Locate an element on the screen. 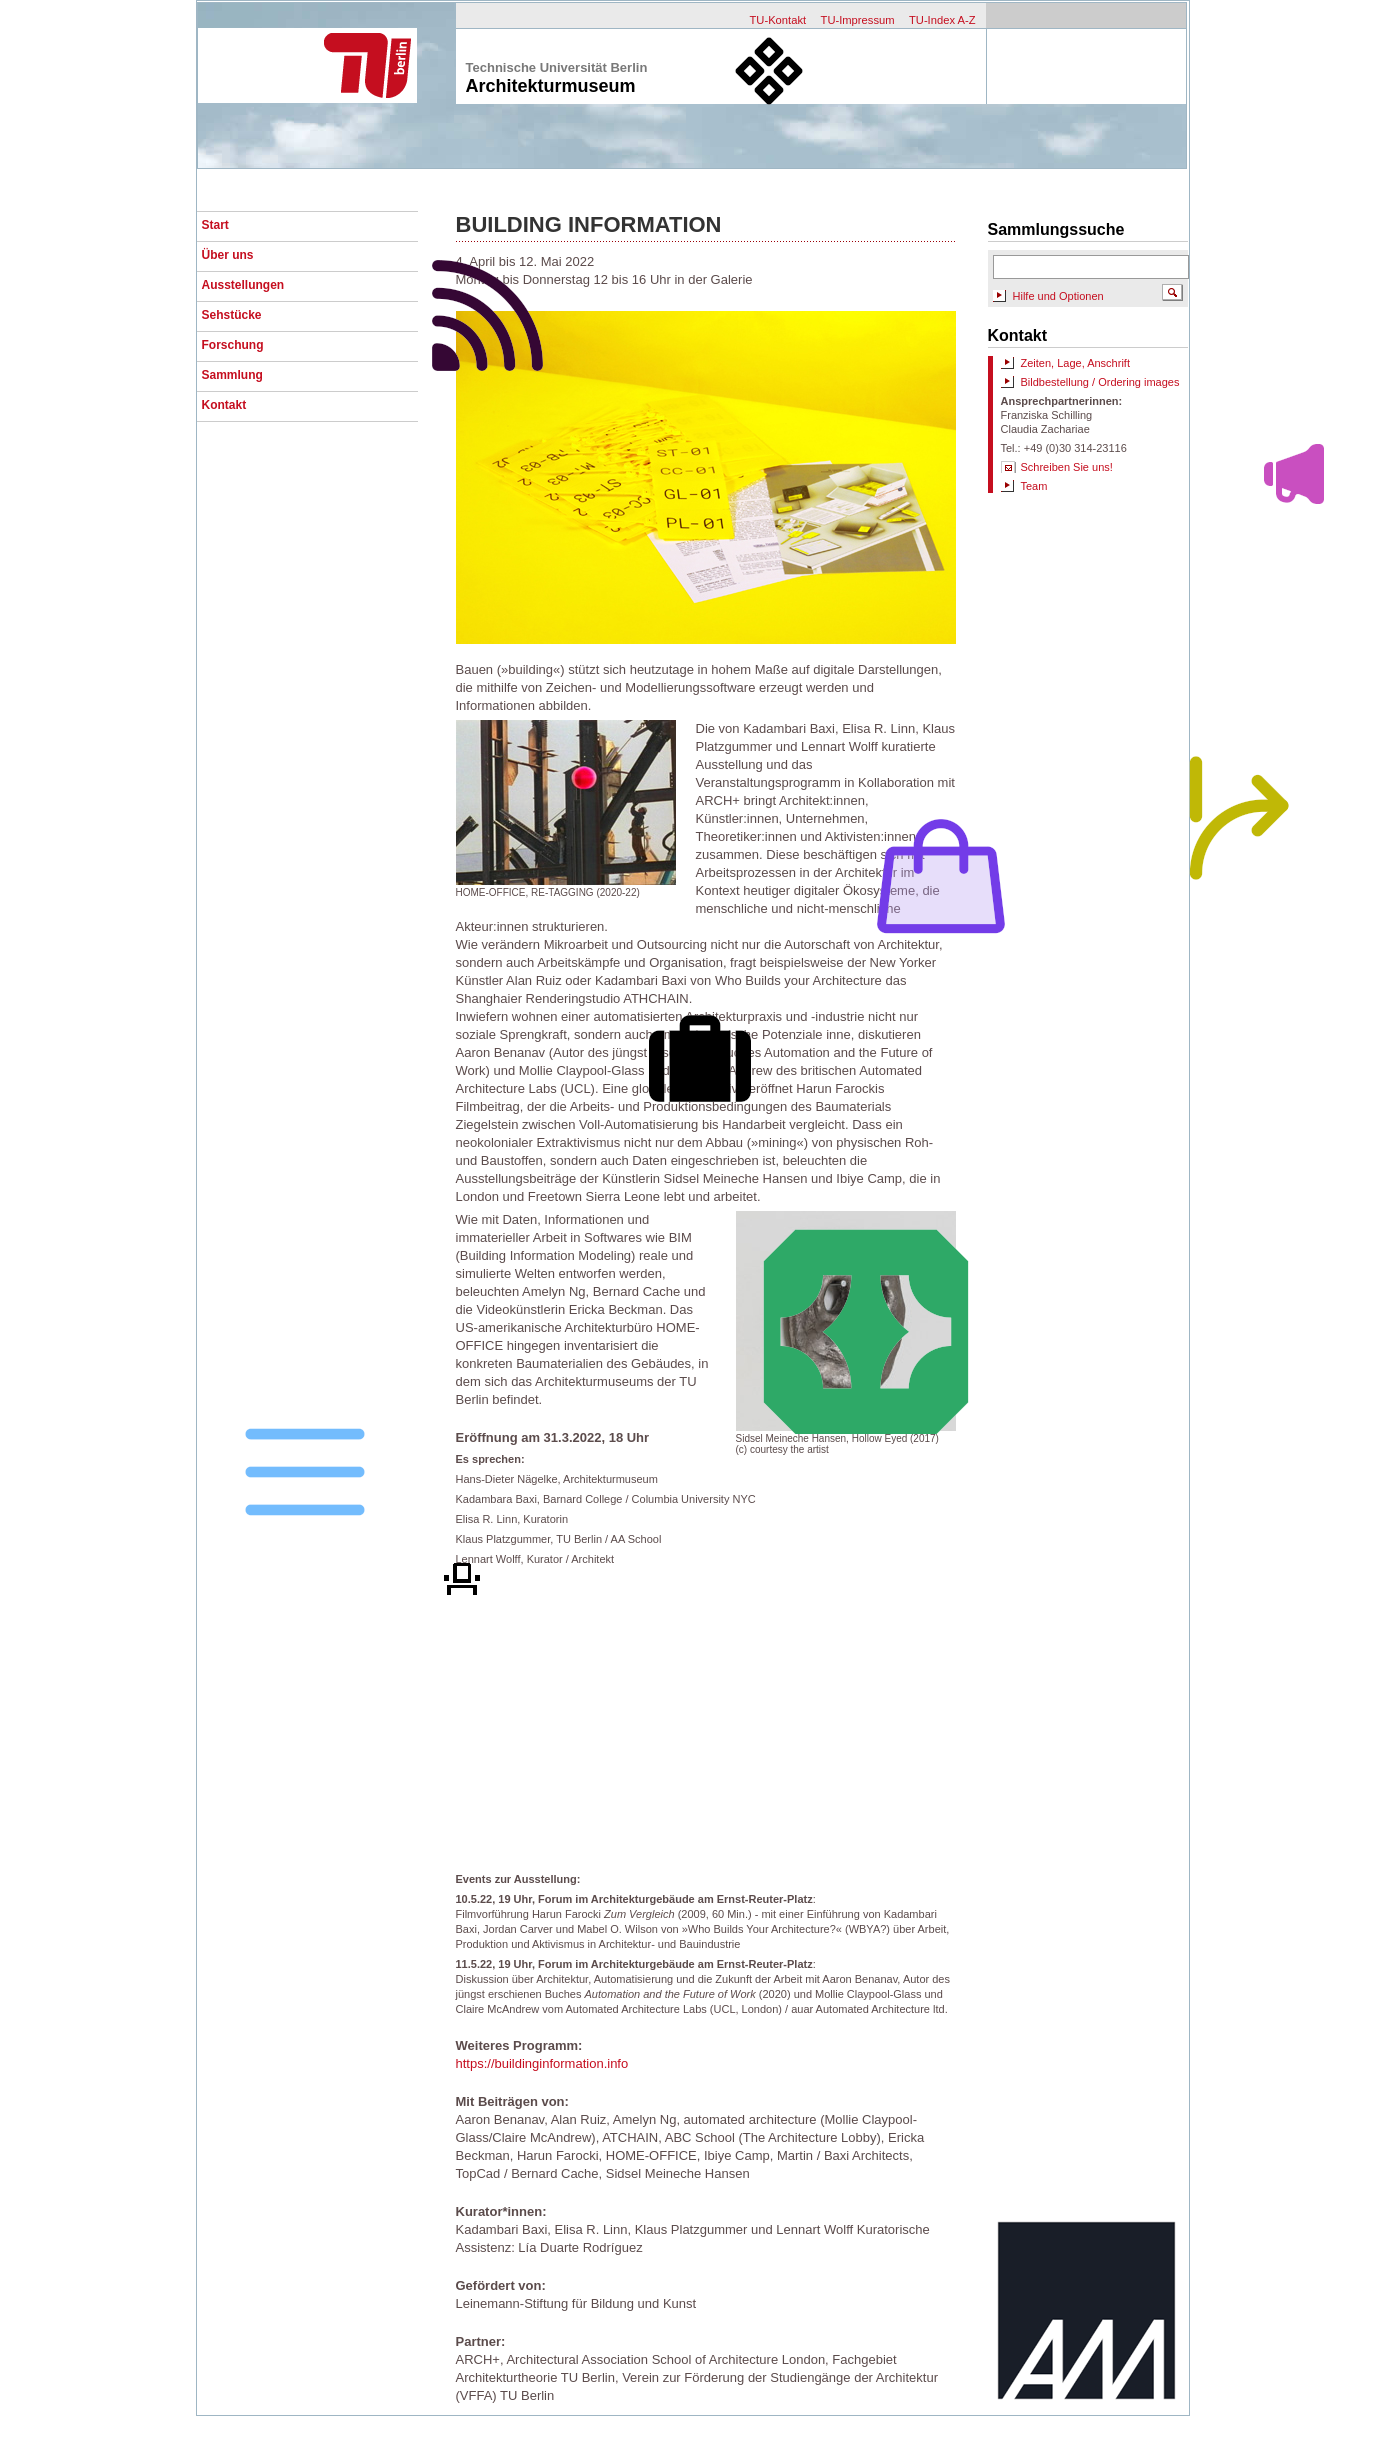 The height and width of the screenshot is (2456, 1385). take the next right turn is located at coordinates (1233, 818).